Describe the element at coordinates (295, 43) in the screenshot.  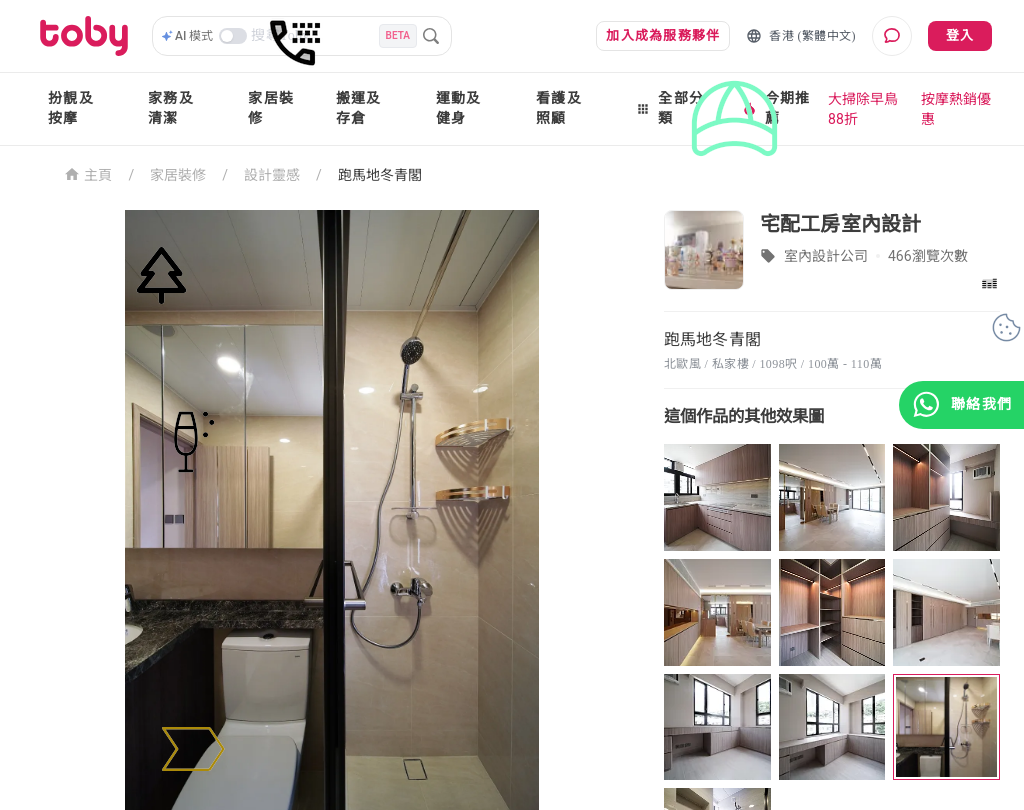
I see `access TTY/TDD accessibility calling features` at that location.